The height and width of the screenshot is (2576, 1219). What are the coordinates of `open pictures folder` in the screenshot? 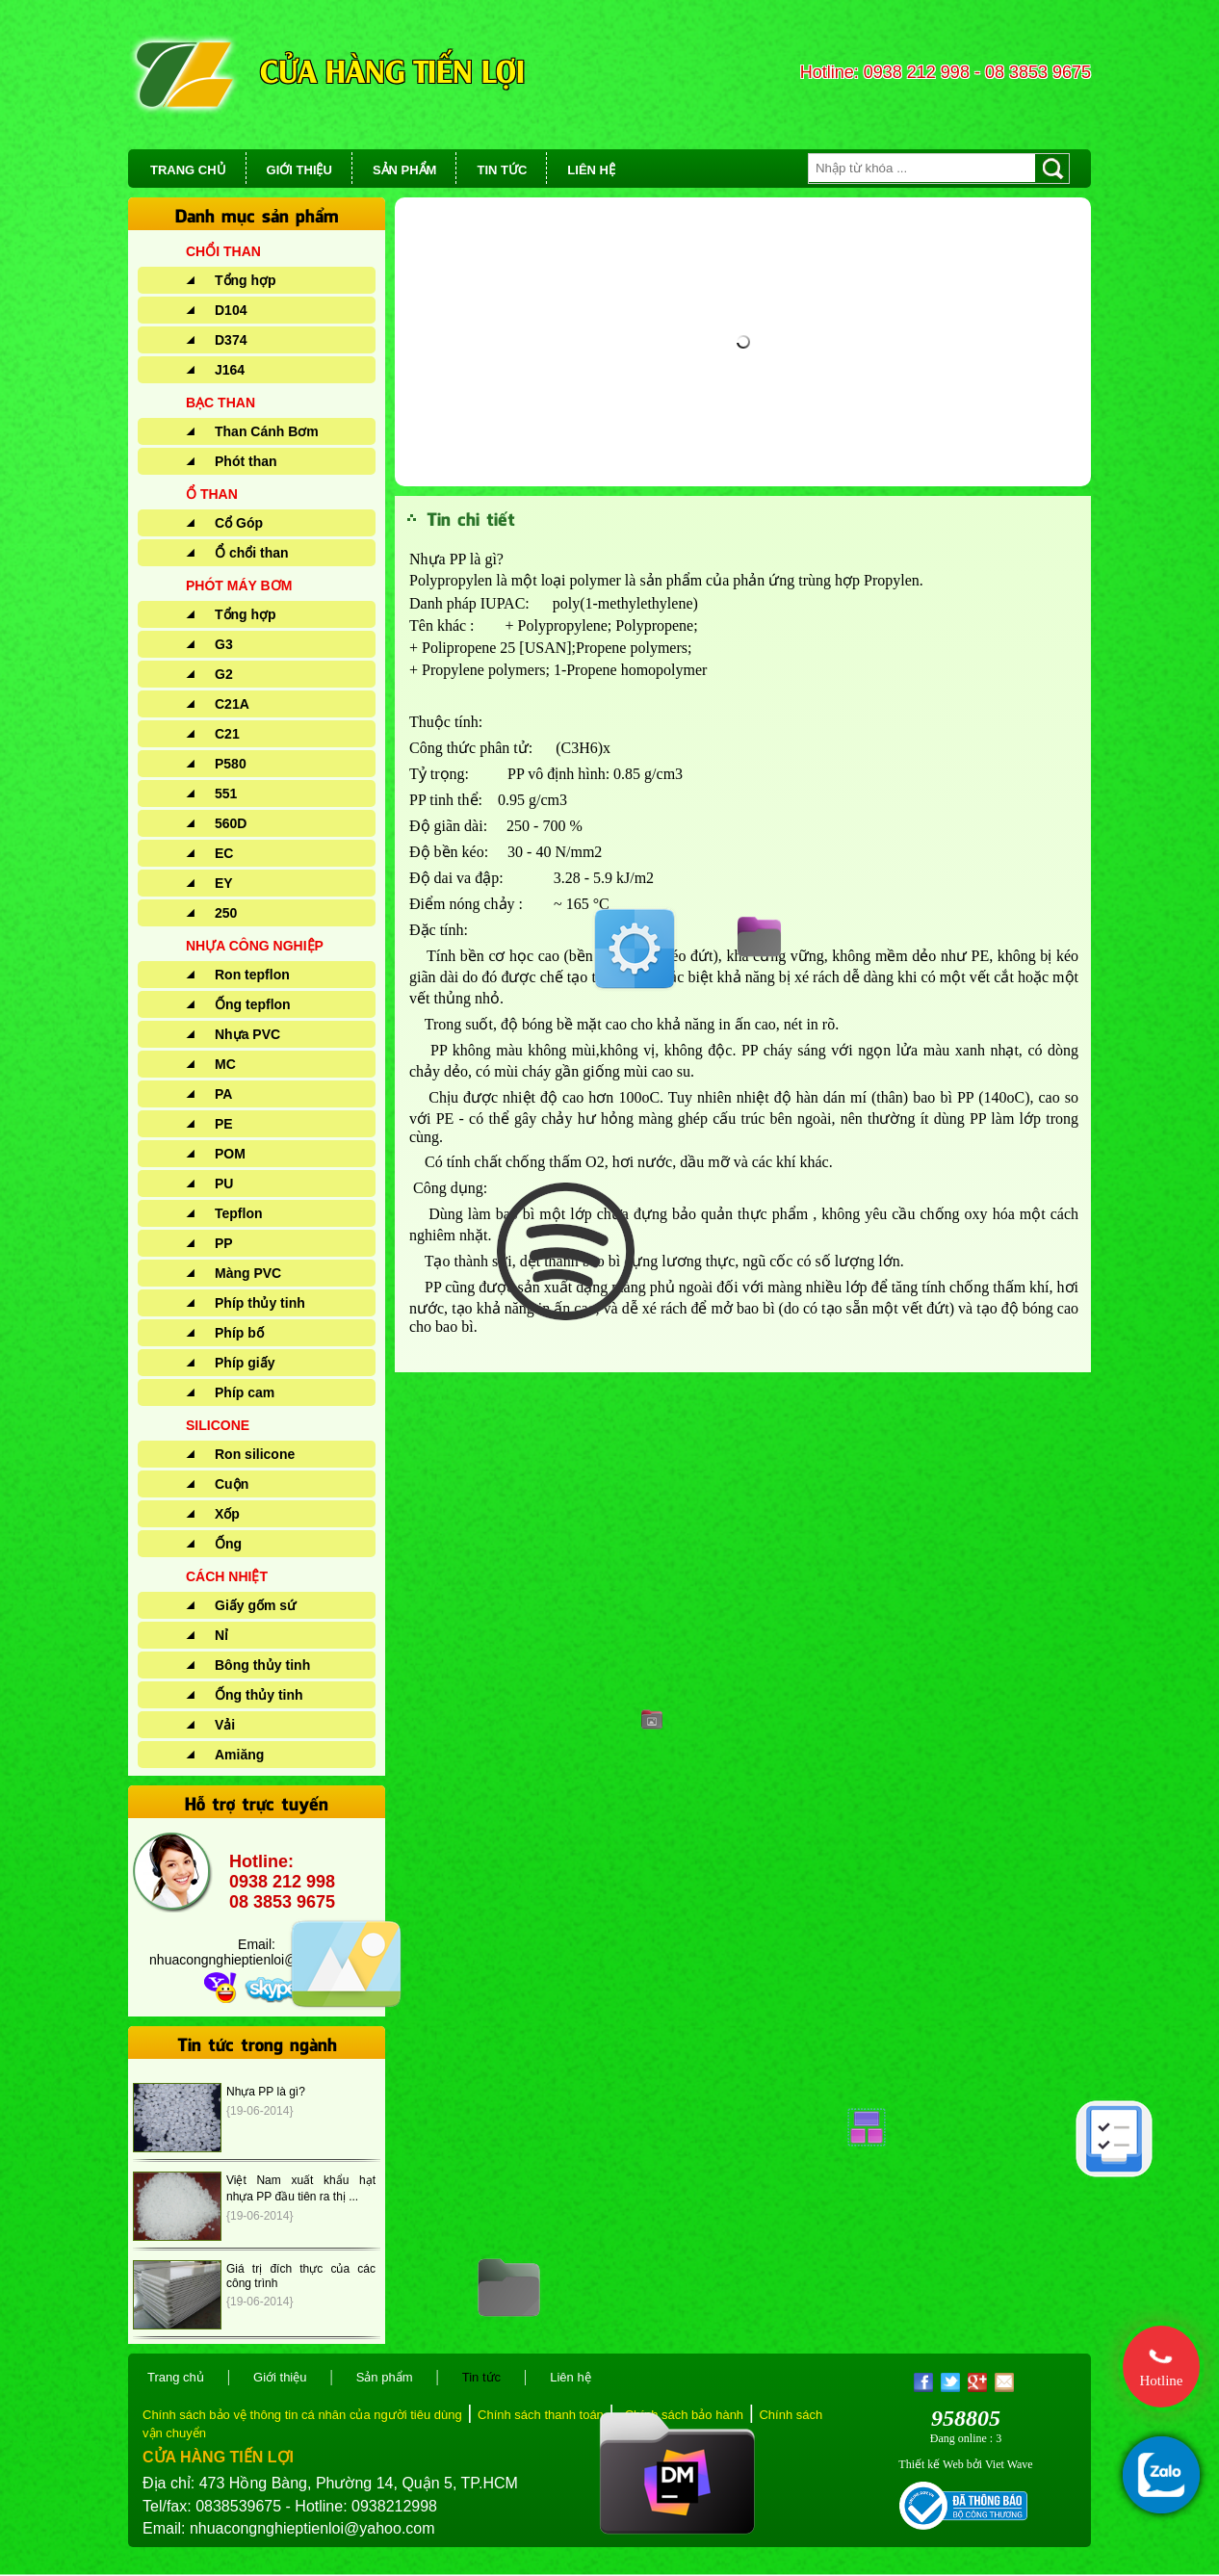 It's located at (652, 1719).